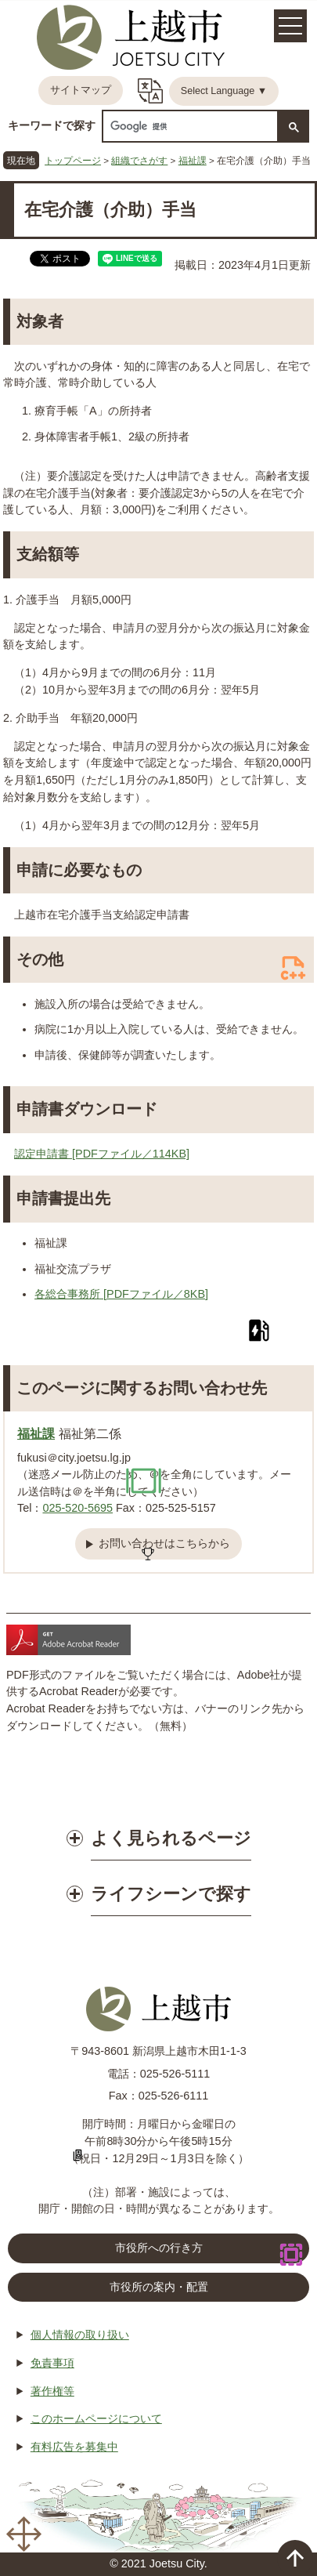 The width and height of the screenshot is (317, 2576). Describe the element at coordinates (258, 1330) in the screenshot. I see `find nearby electric vehicle charging stations` at that location.